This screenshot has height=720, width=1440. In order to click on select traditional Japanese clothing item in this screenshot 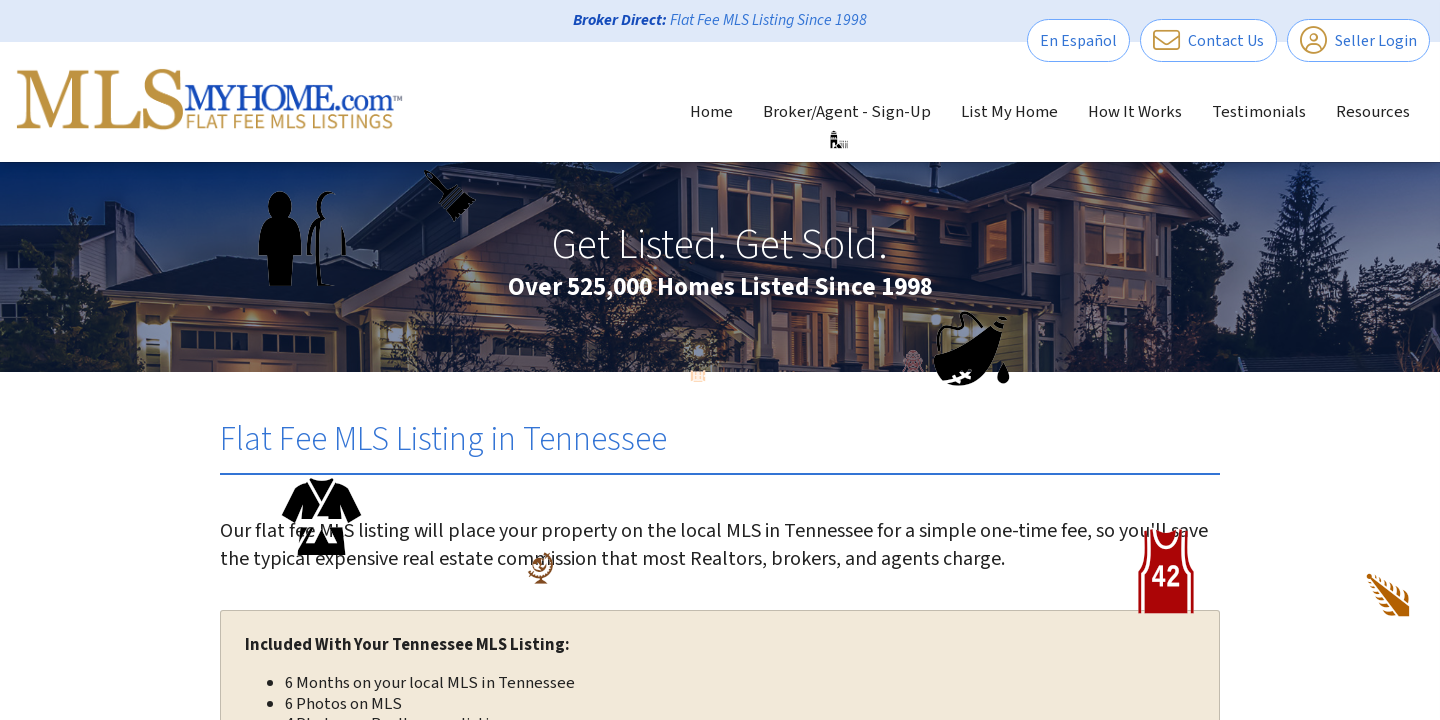, I will do `click(321, 516)`.